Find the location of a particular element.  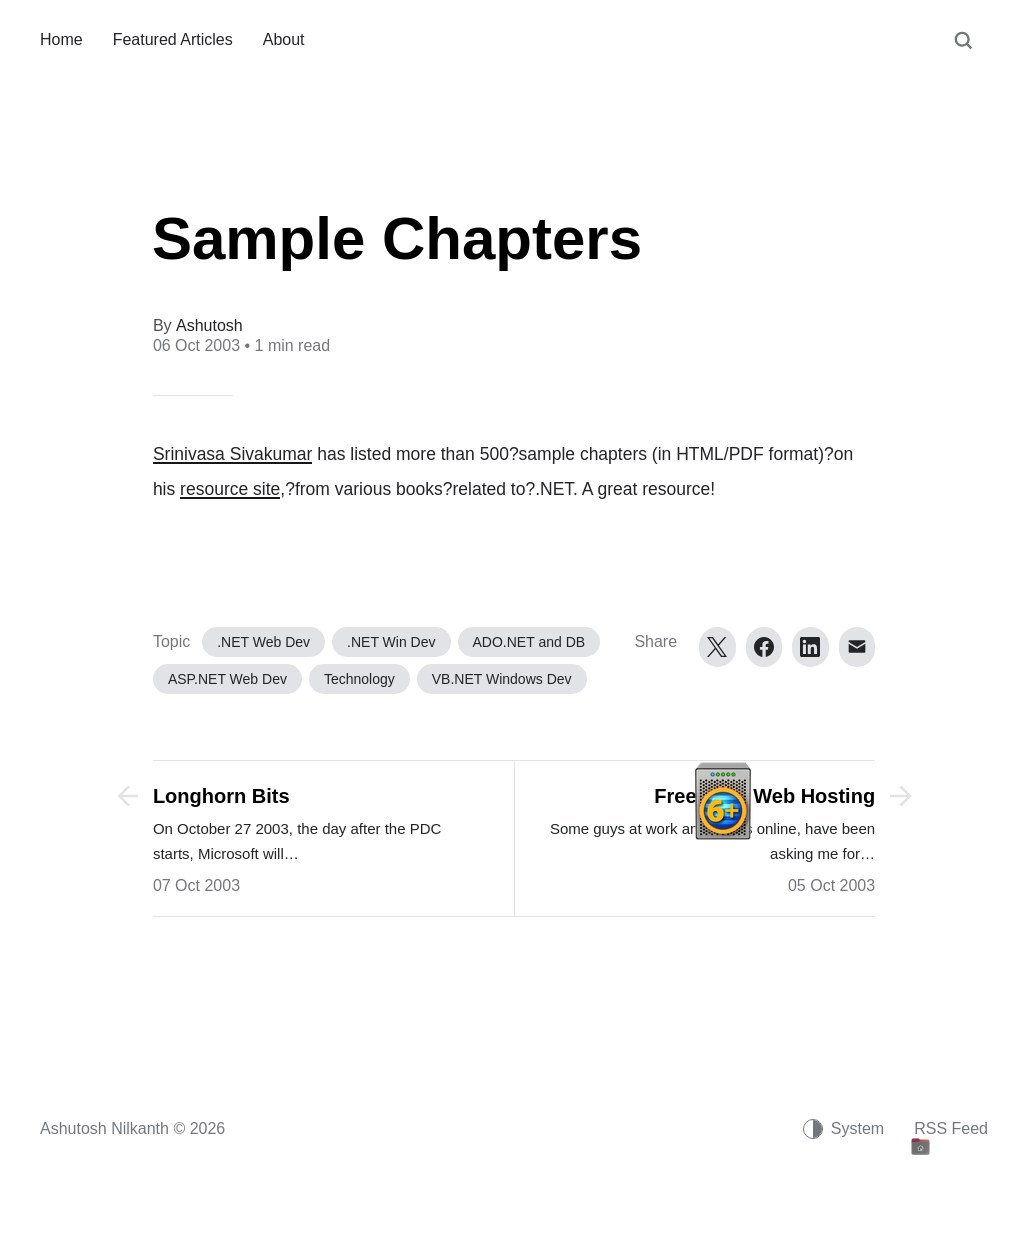

access your home folder is located at coordinates (920, 1146).